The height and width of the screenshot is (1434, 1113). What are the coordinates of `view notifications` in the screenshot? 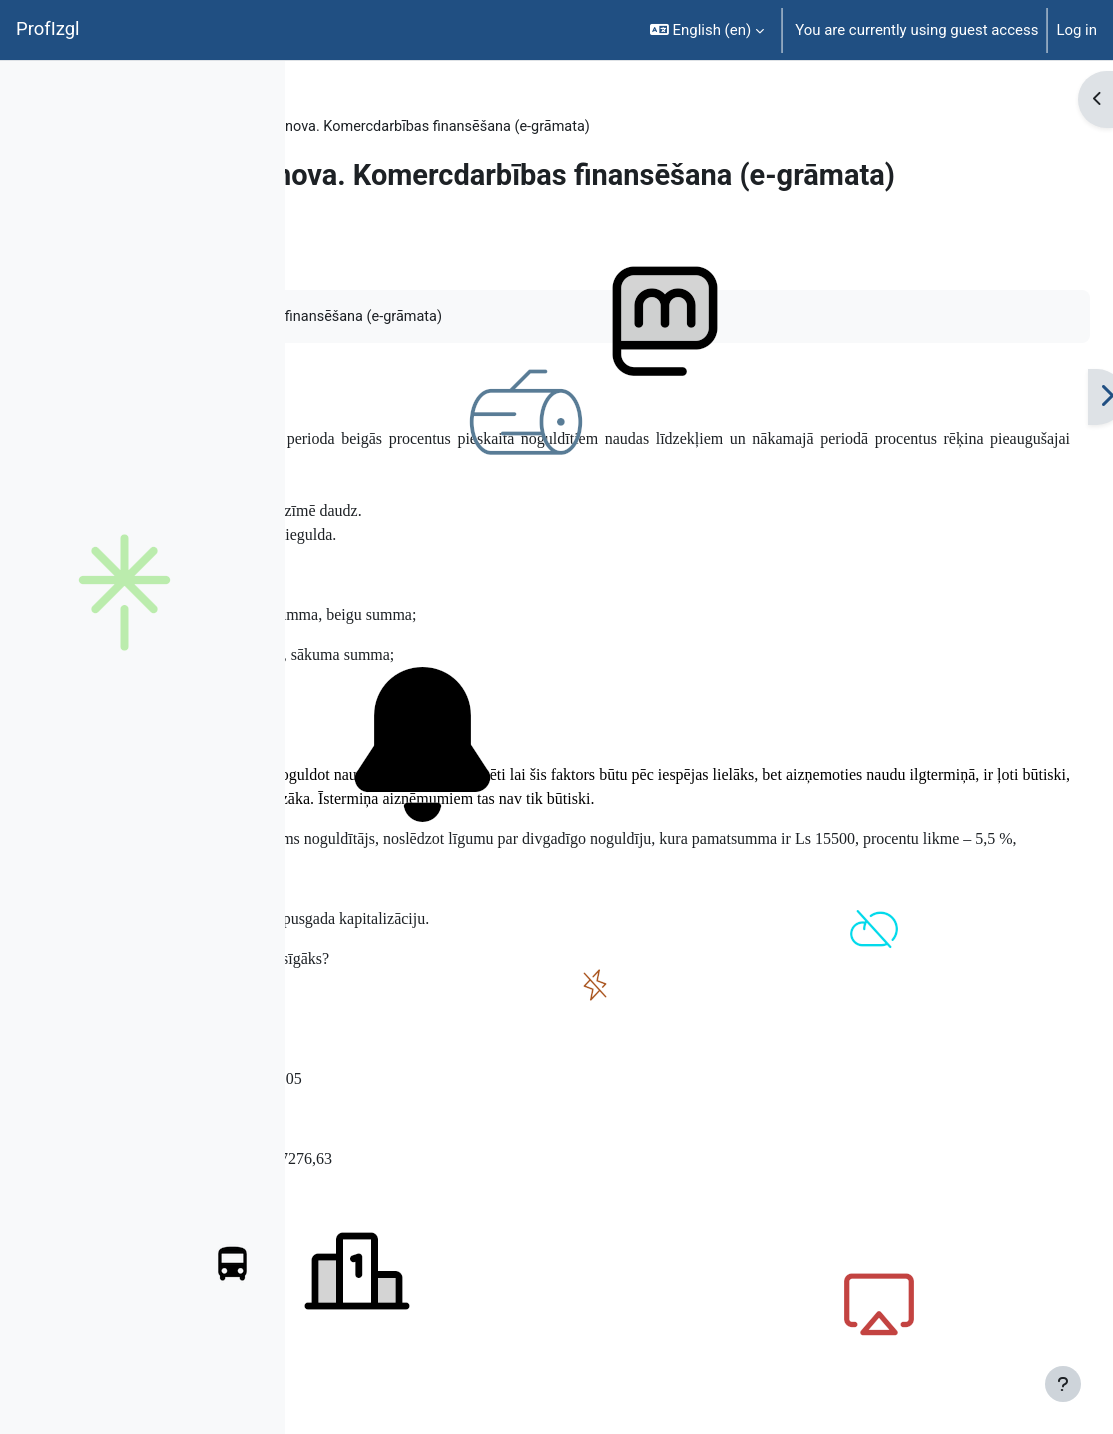 It's located at (422, 744).